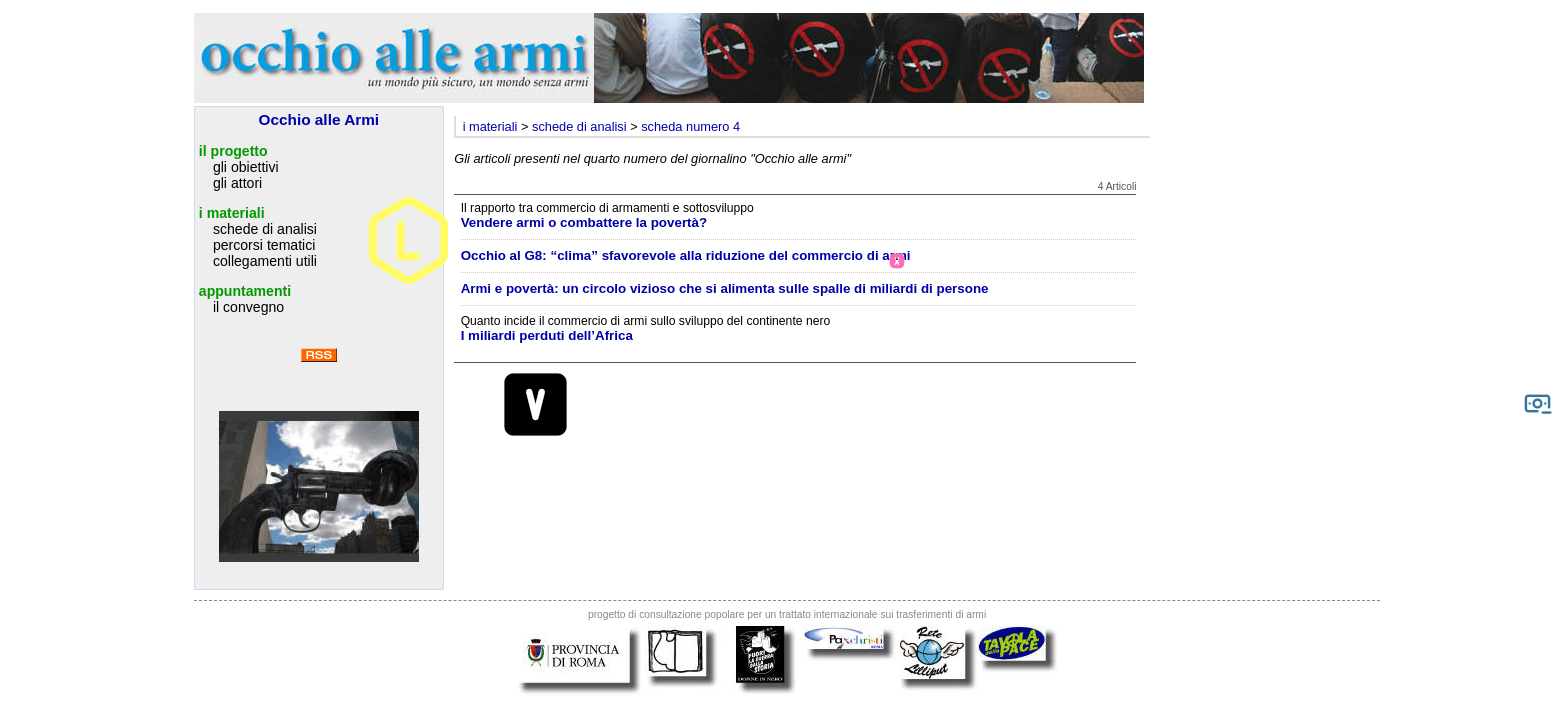 The height and width of the screenshot is (720, 1568). Describe the element at coordinates (897, 261) in the screenshot. I see `close or dismiss a dialog` at that location.